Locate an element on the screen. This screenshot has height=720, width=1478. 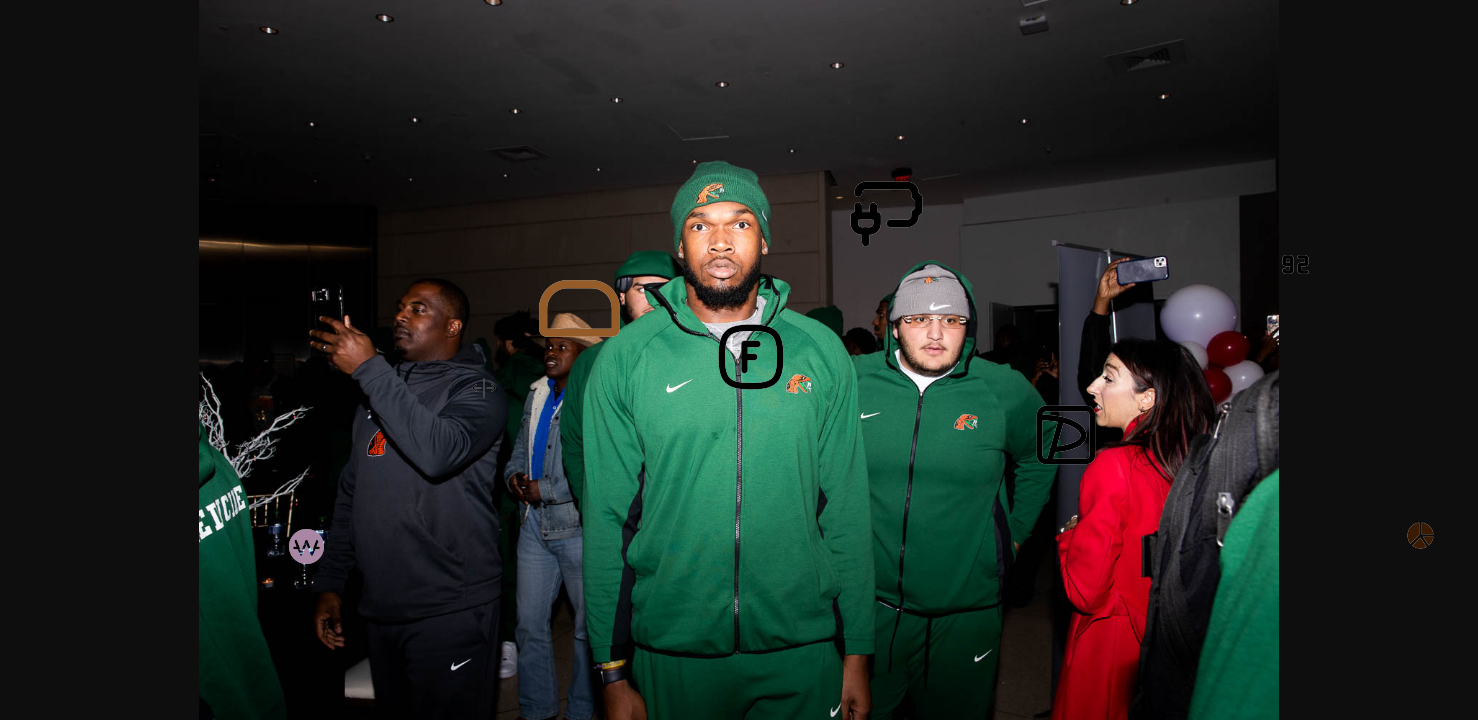
indicates a tab or panel header element is located at coordinates (579, 308).